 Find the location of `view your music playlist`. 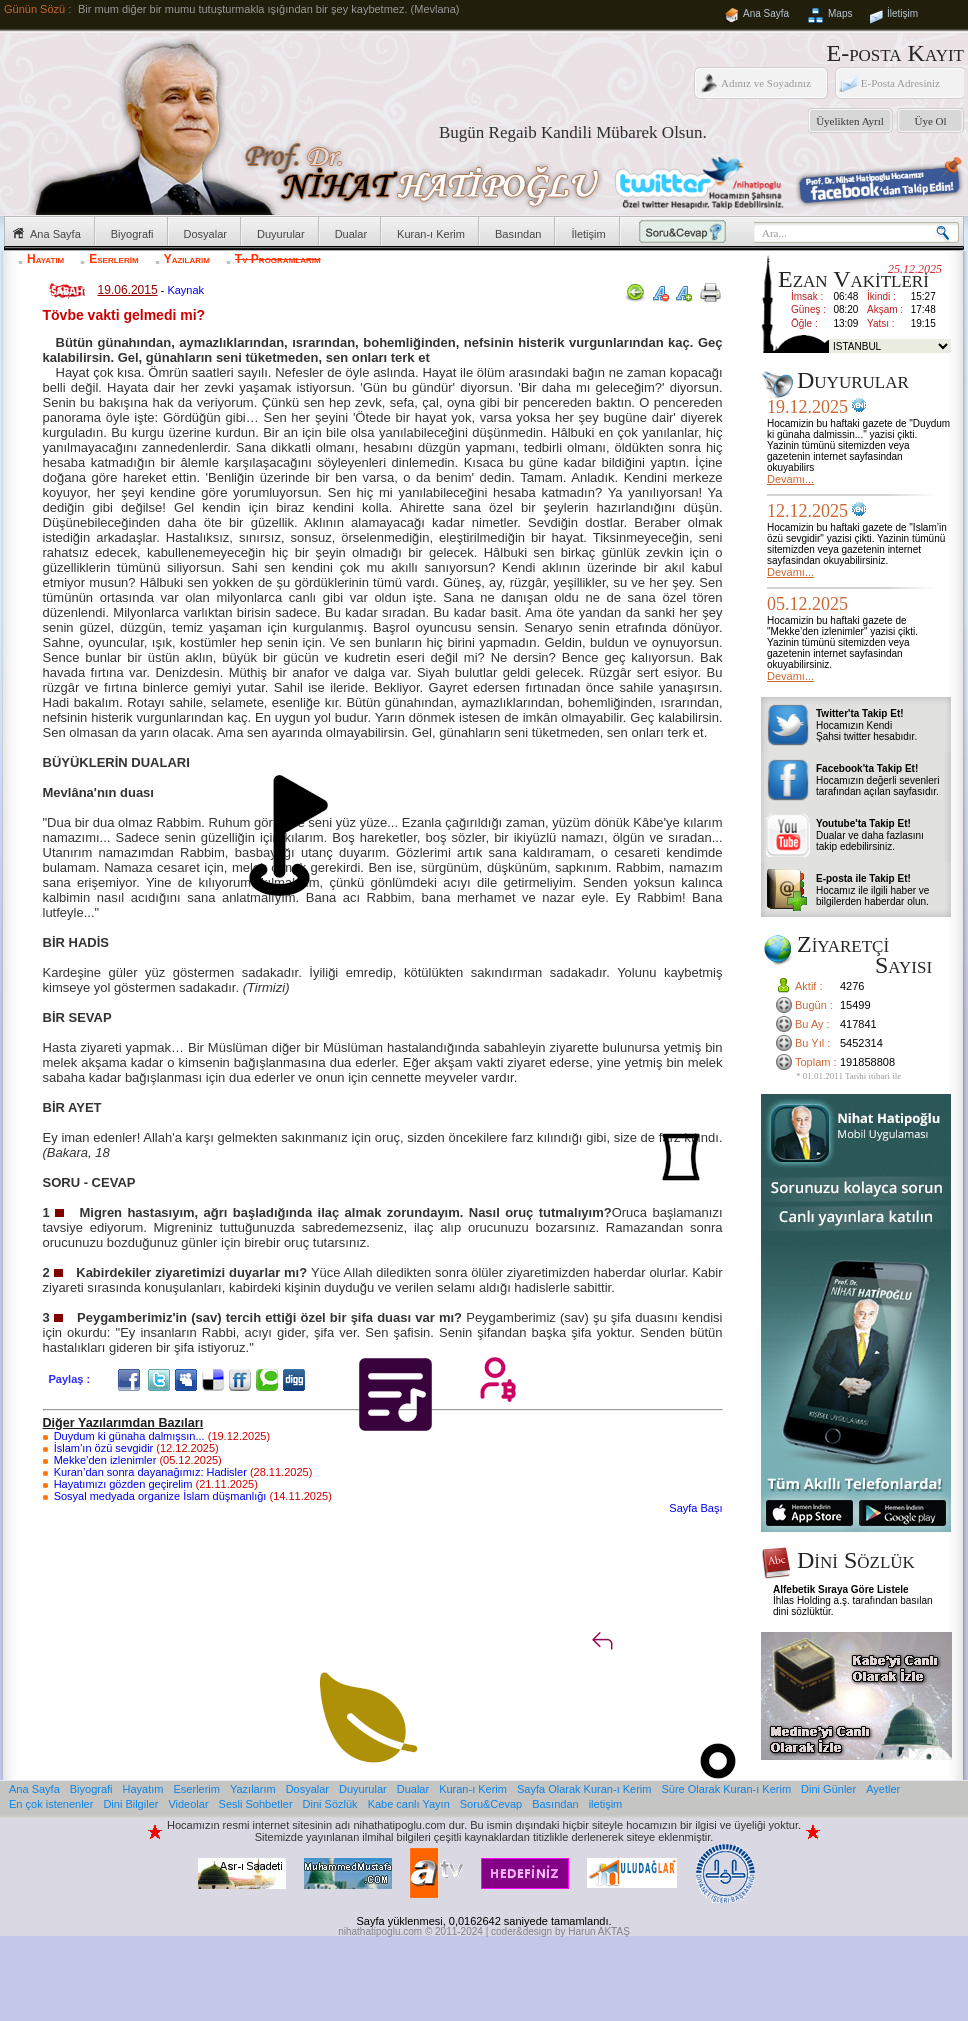

view your music playlist is located at coordinates (395, 1394).